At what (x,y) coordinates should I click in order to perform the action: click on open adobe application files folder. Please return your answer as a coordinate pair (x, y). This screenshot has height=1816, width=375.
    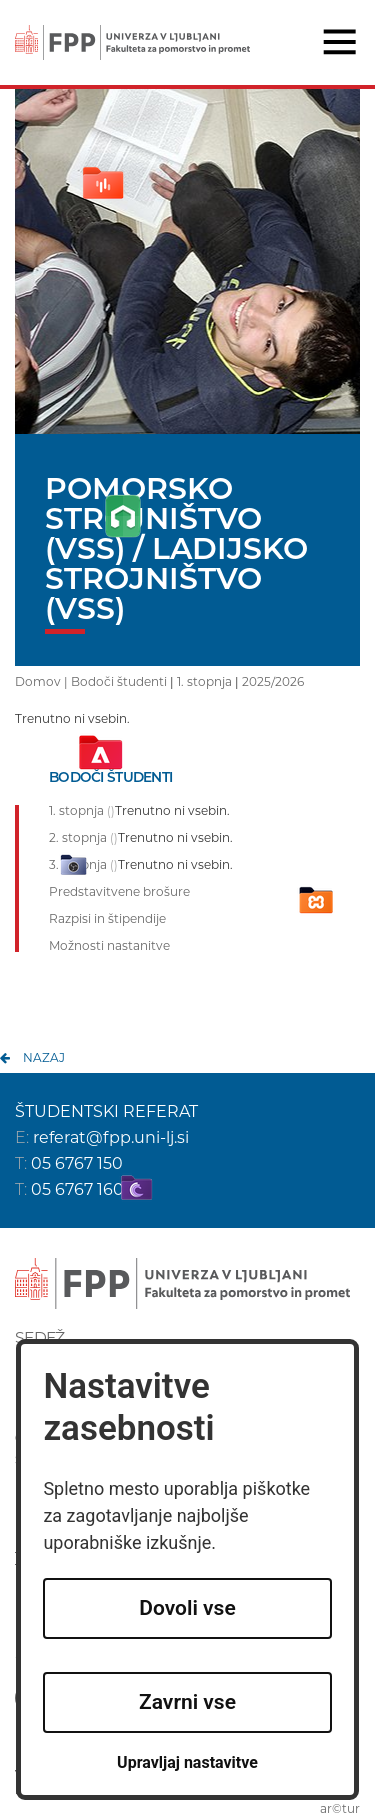
    Looking at the image, I should click on (100, 753).